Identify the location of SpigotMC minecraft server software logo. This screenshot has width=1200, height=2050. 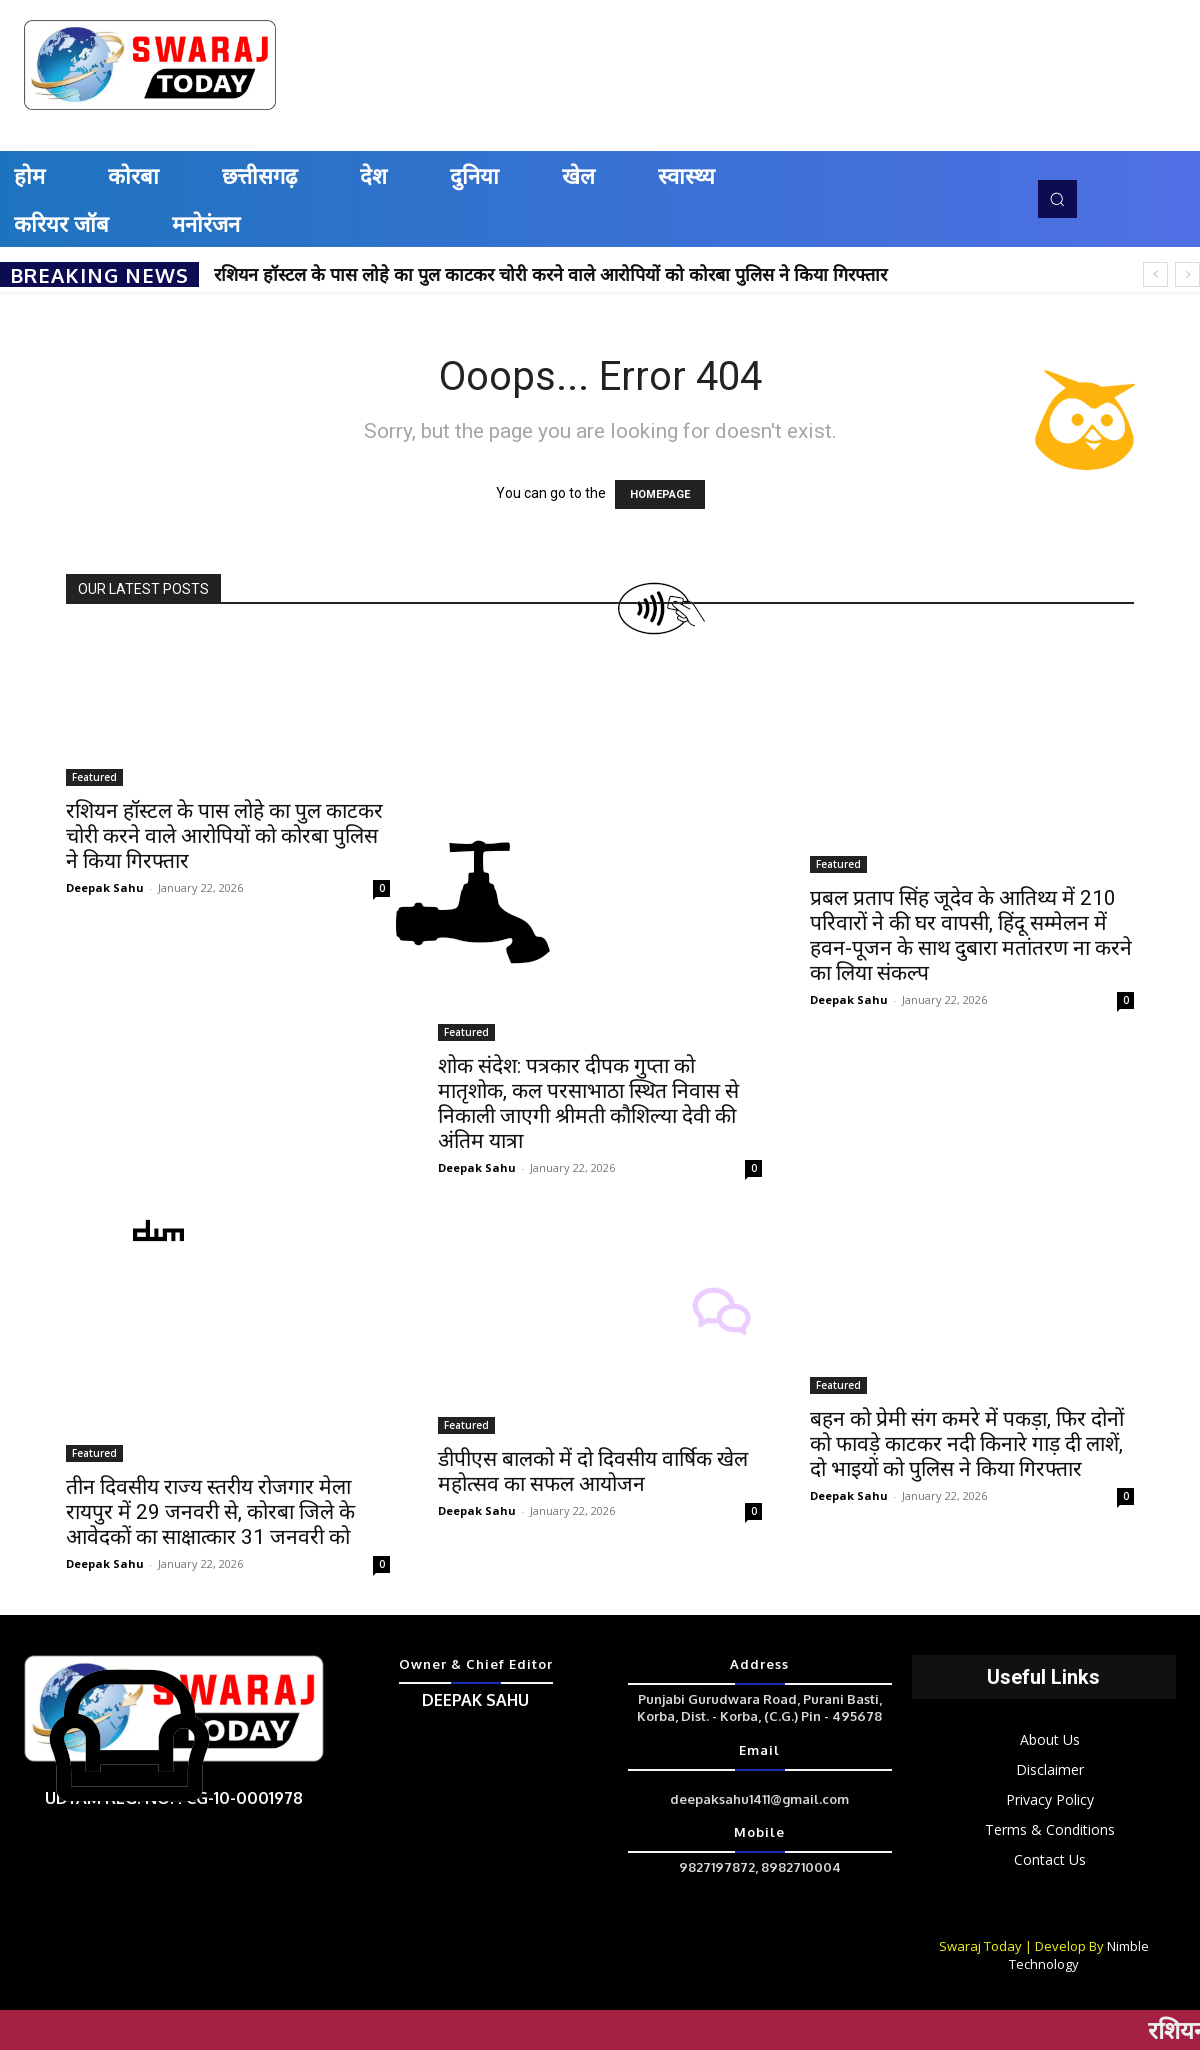
(473, 902).